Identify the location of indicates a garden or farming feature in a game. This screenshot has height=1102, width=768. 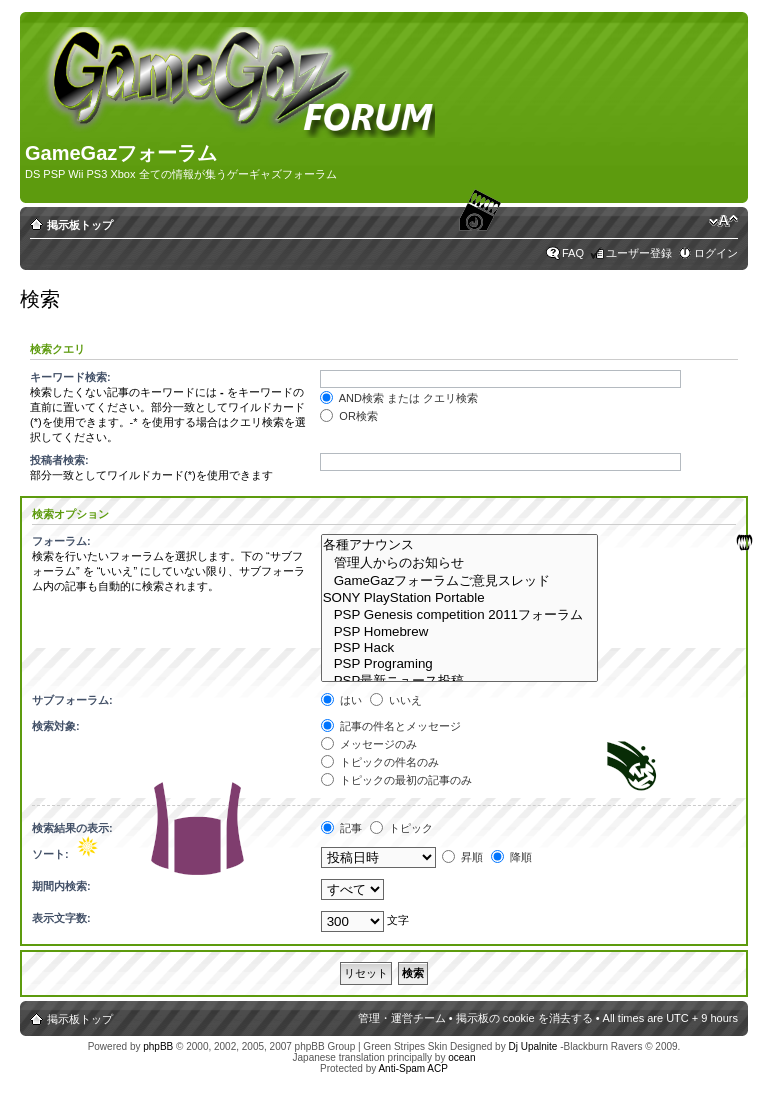
(87, 846).